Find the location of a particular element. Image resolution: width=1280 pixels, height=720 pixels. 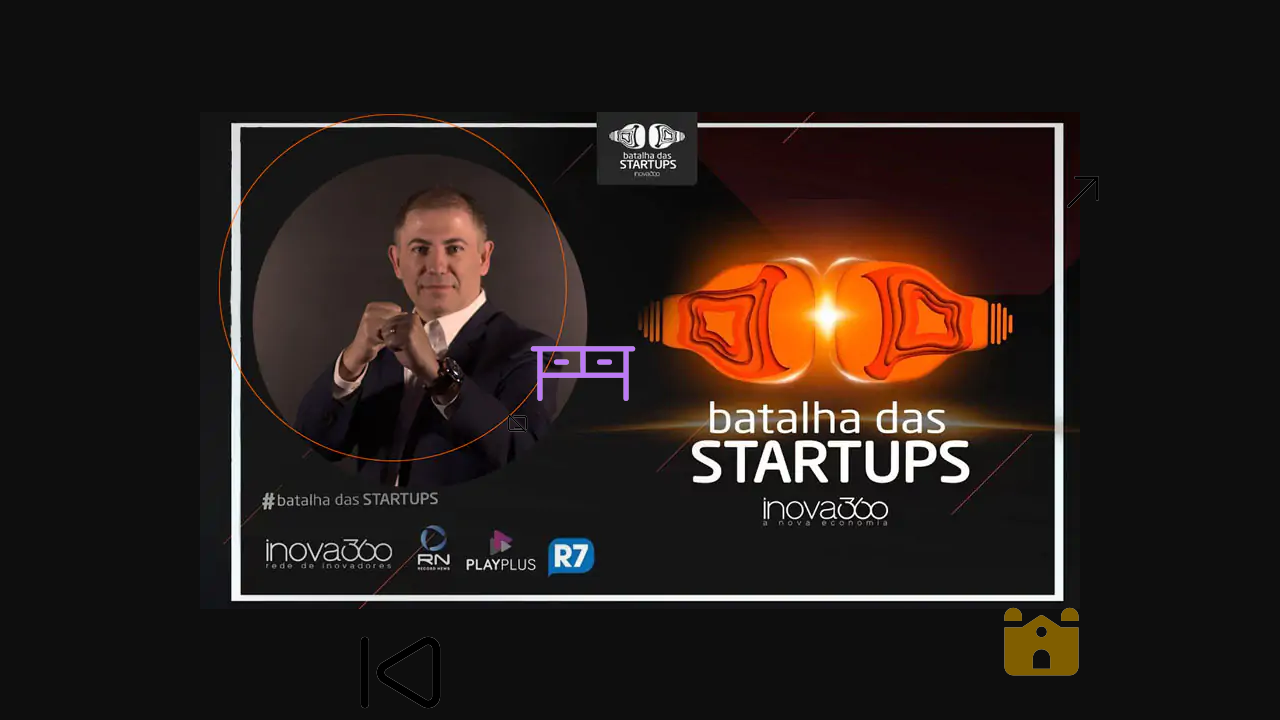

find nearby synagogues is located at coordinates (1041, 640).